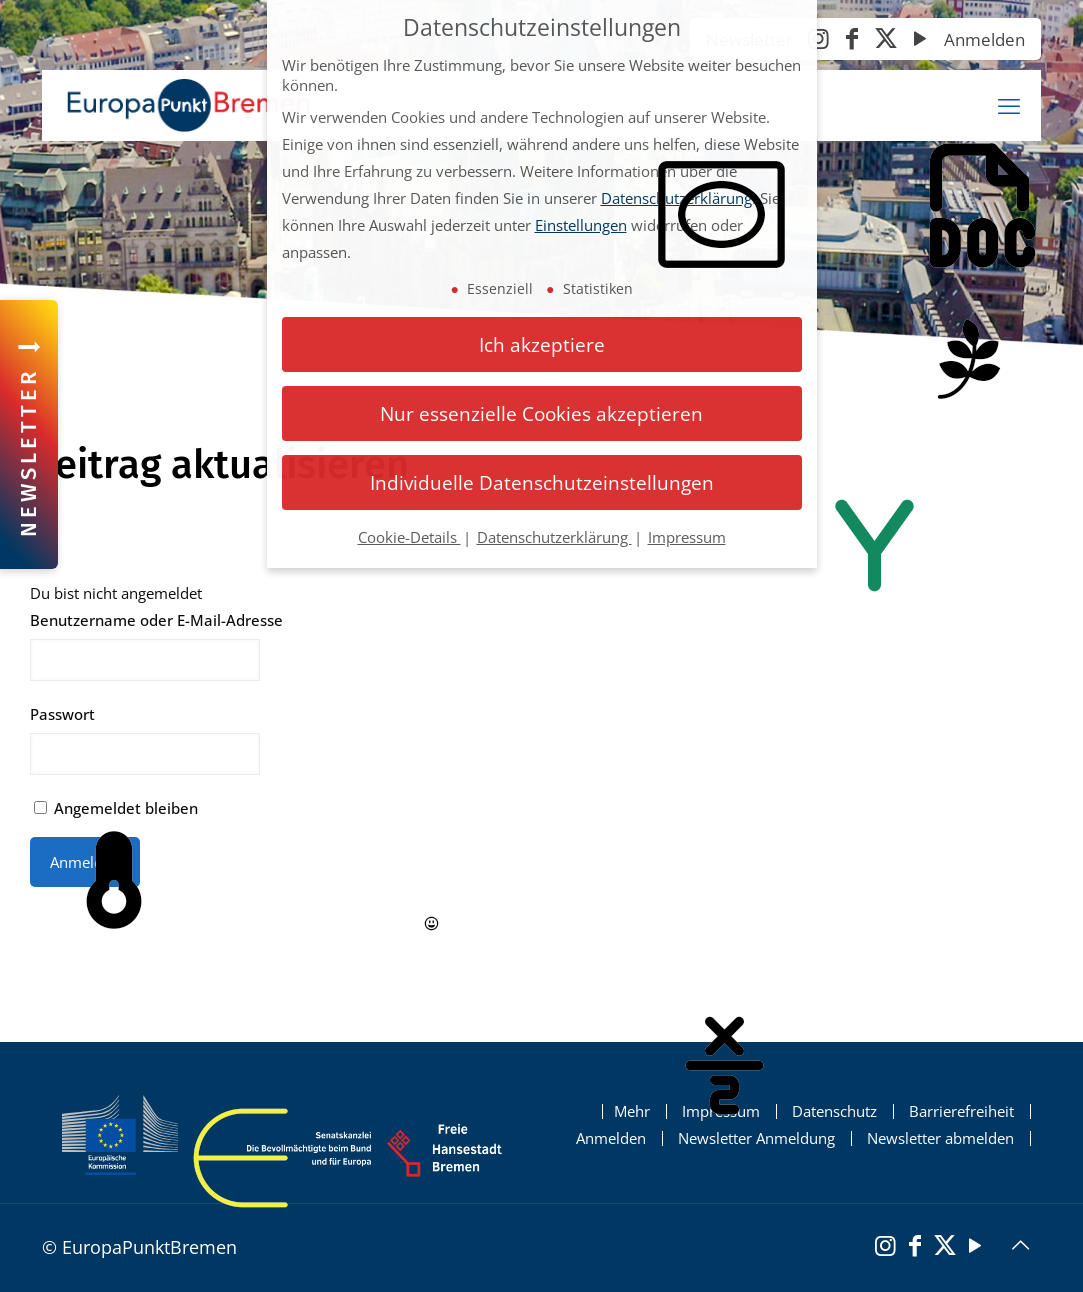 This screenshot has height=1292, width=1083. I want to click on indicates a Word document file type, so click(979, 205).